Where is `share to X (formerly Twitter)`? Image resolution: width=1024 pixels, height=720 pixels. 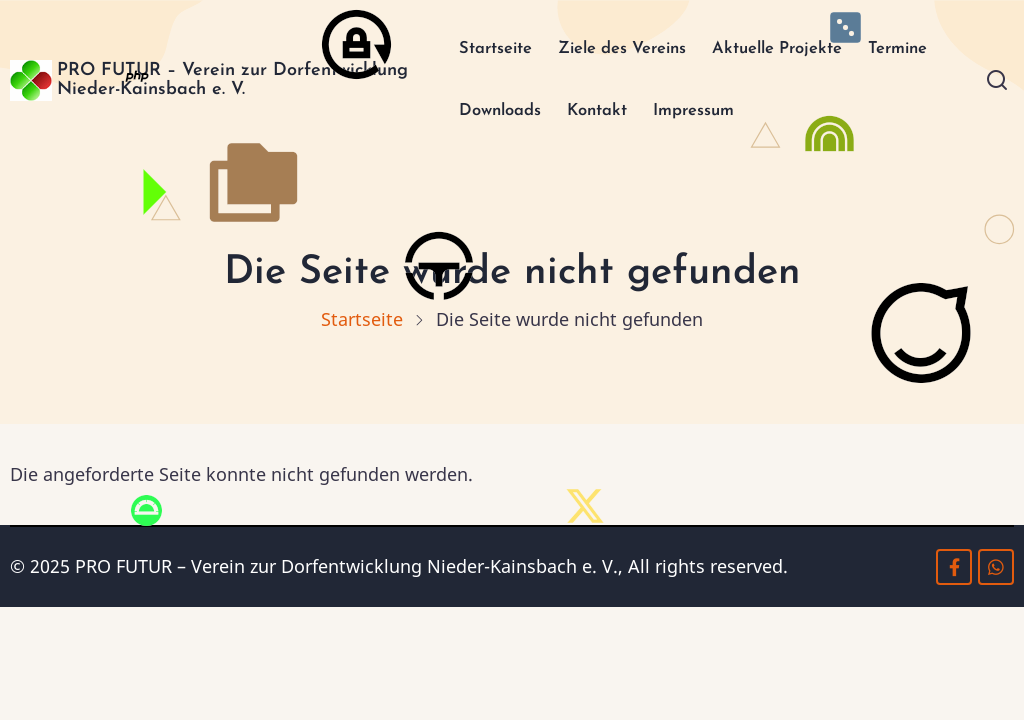 share to X (formerly Twitter) is located at coordinates (585, 506).